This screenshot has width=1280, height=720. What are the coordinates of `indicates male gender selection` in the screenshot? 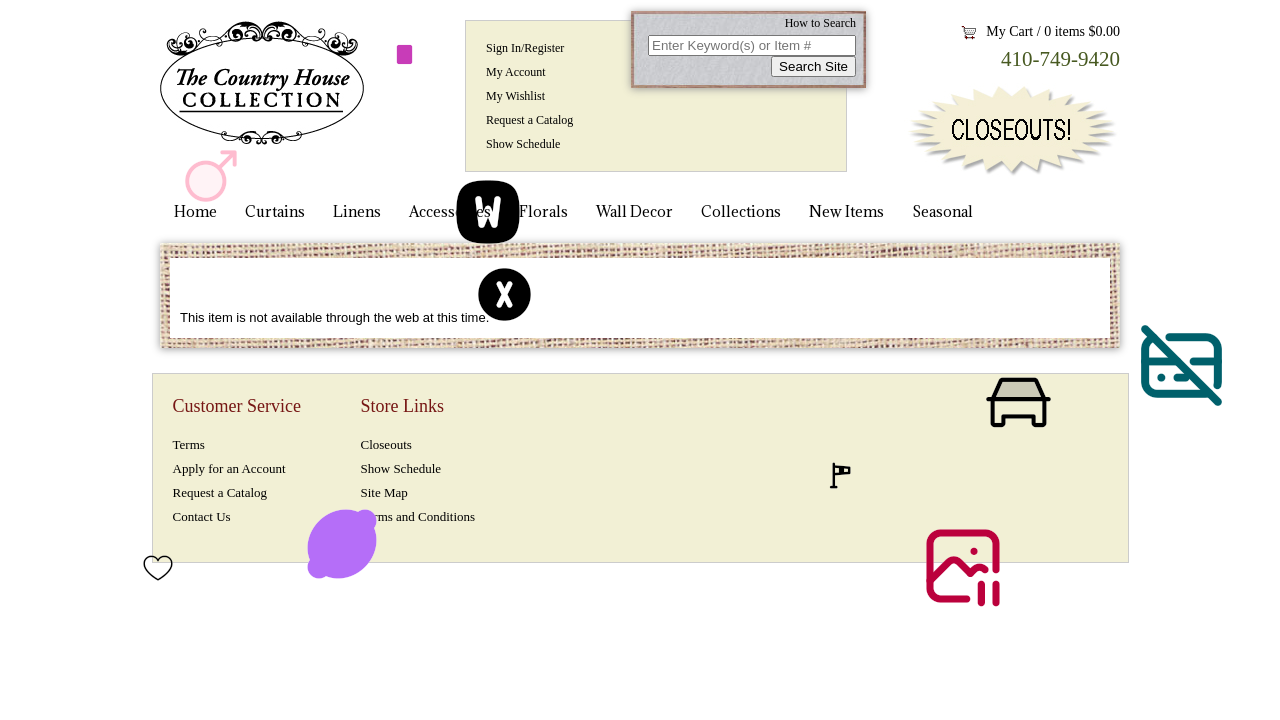 It's located at (212, 175).